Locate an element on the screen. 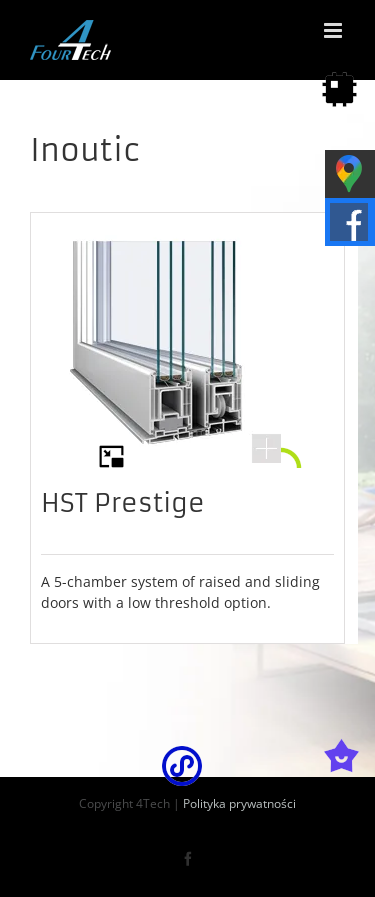 The width and height of the screenshot is (375, 897). indicates content is loading is located at coordinates (281, 468).